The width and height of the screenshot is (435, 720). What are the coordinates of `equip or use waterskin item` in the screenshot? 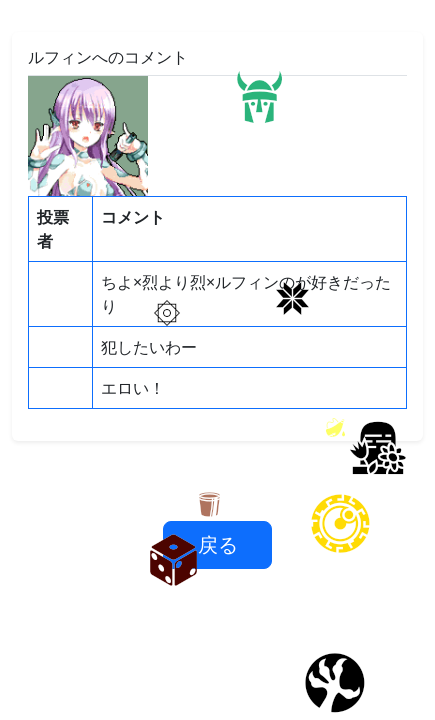 It's located at (335, 427).